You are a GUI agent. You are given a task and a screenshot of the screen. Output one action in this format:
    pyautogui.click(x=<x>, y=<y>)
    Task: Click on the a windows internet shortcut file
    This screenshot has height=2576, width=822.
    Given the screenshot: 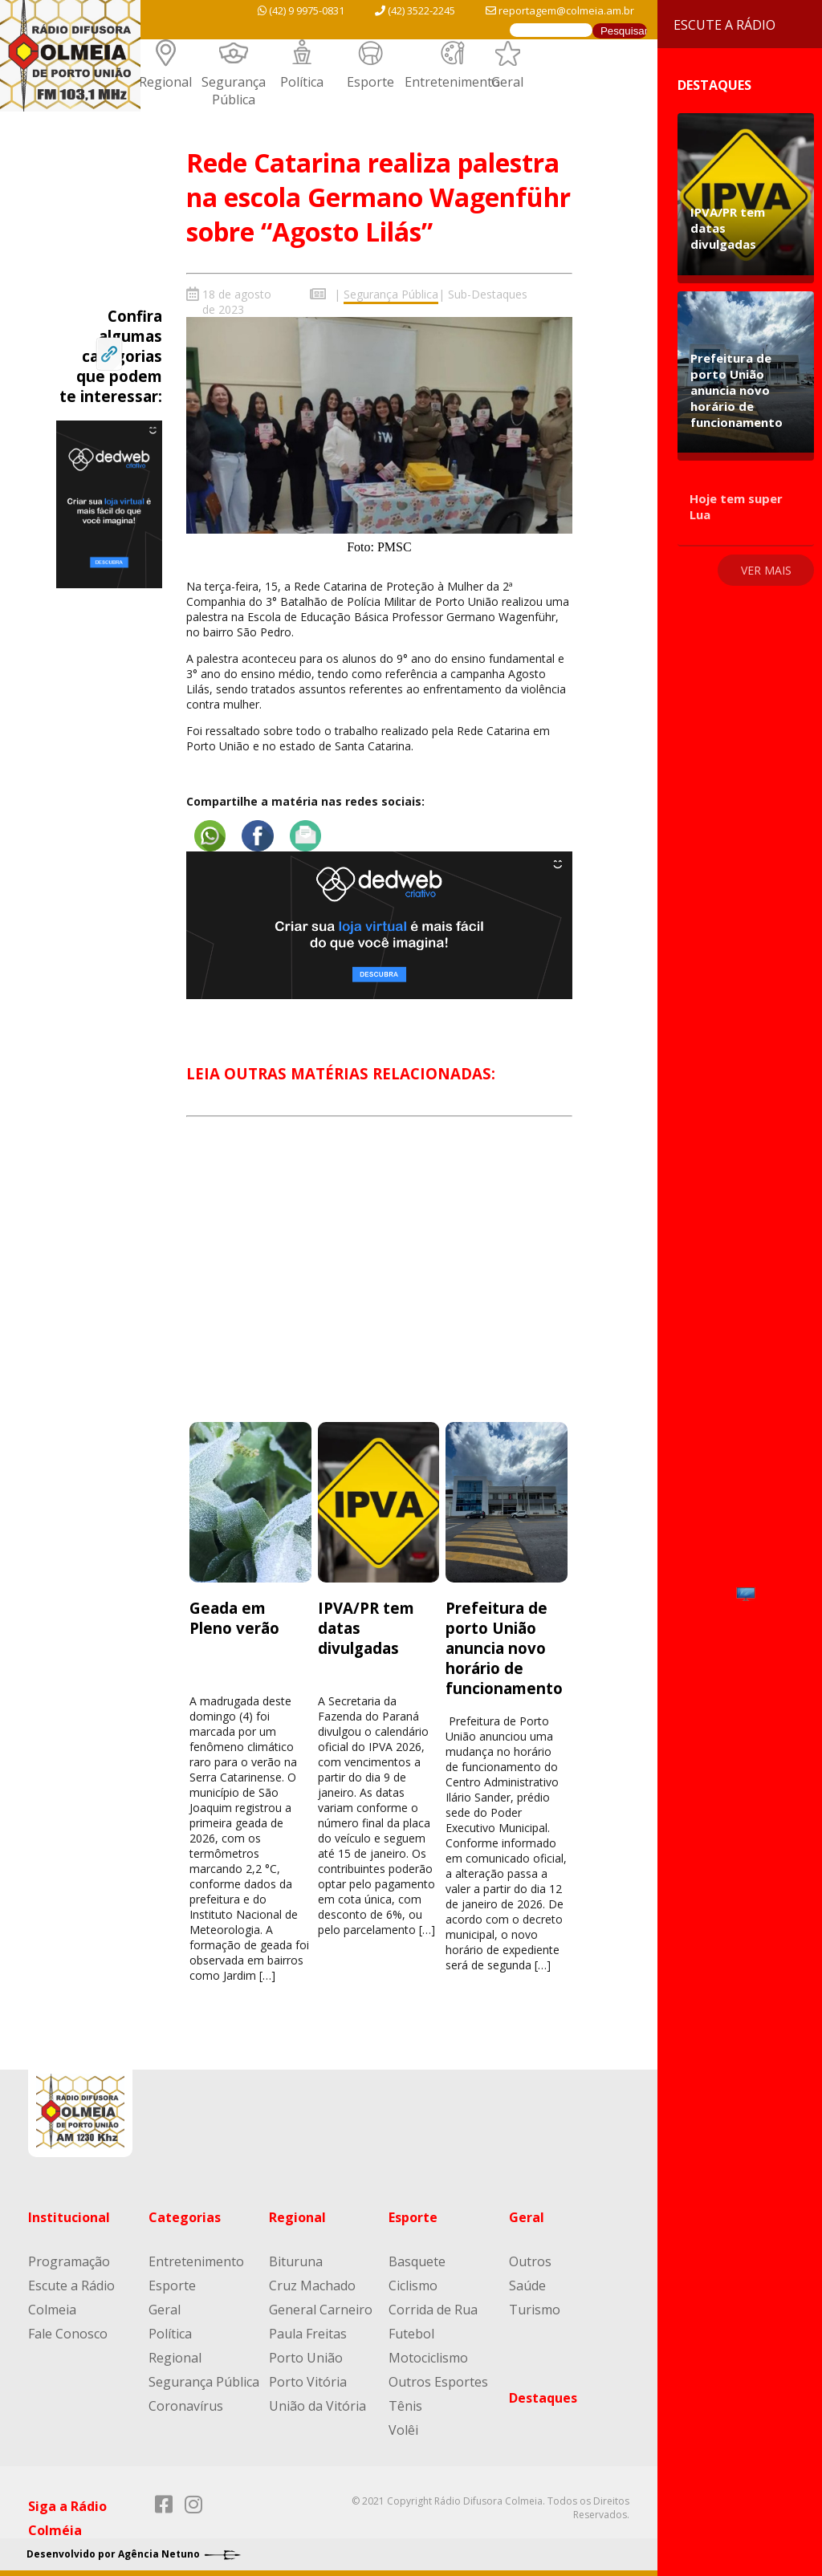 What is the action you would take?
    pyautogui.click(x=109, y=354)
    